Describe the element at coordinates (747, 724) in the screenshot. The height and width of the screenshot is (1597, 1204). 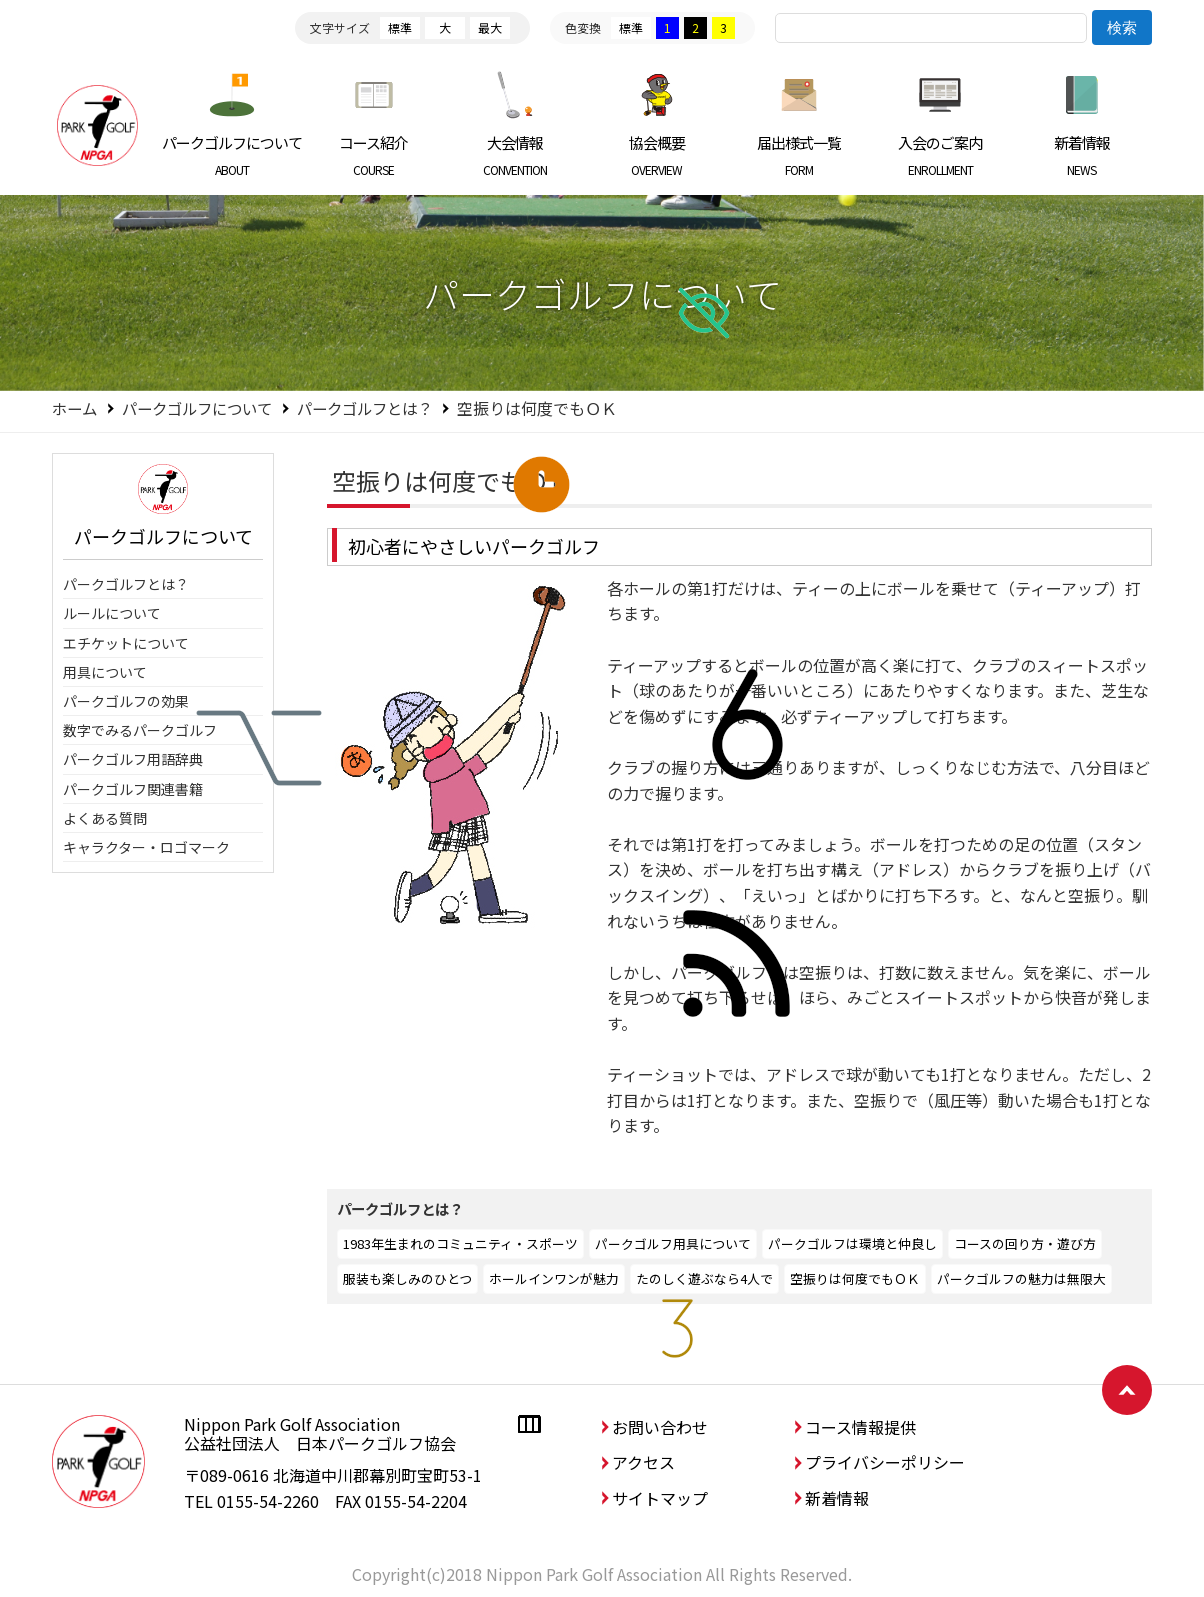
I see `indicates the number six in a list or sequence` at that location.